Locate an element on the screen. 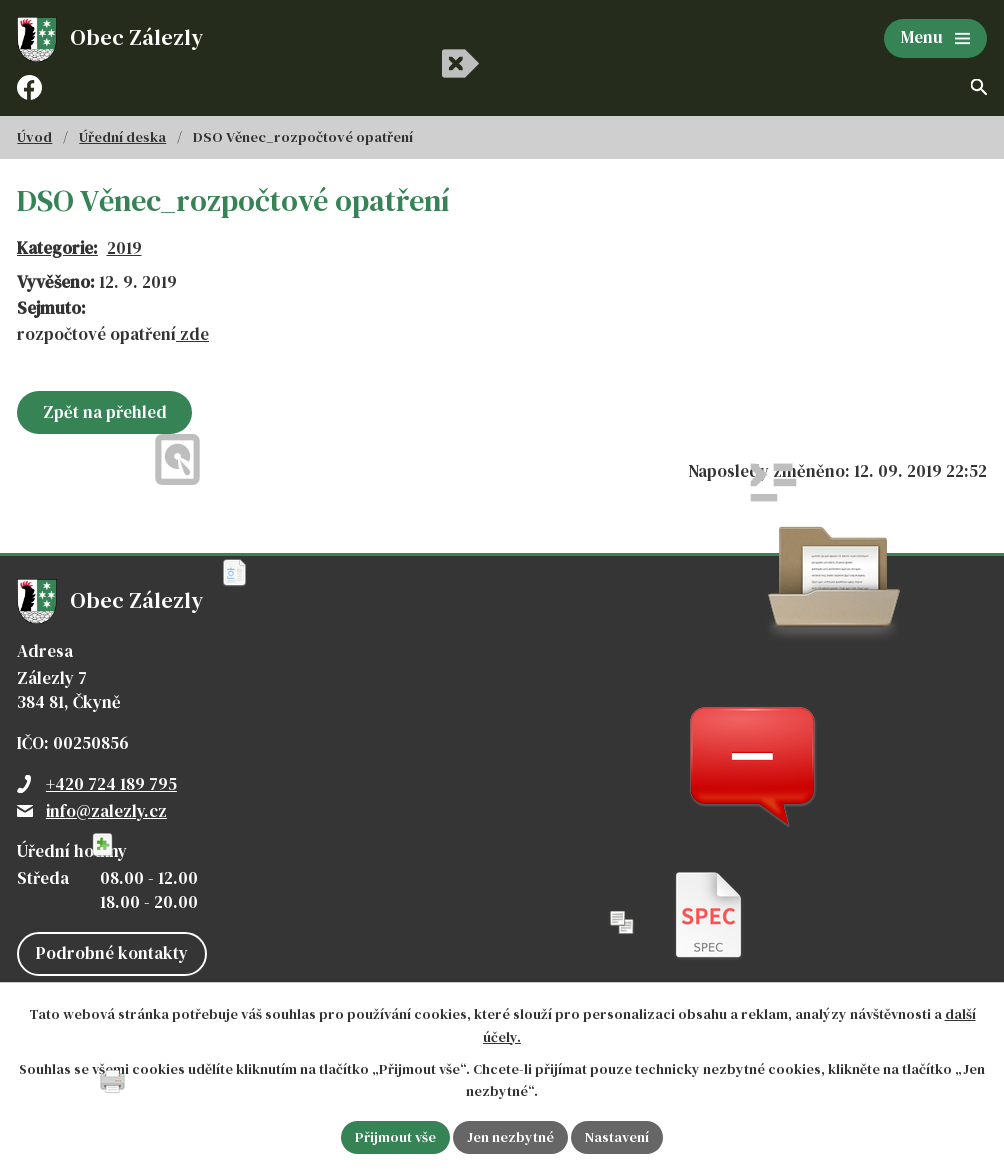  user status: busy or do not disturb is located at coordinates (753, 765).